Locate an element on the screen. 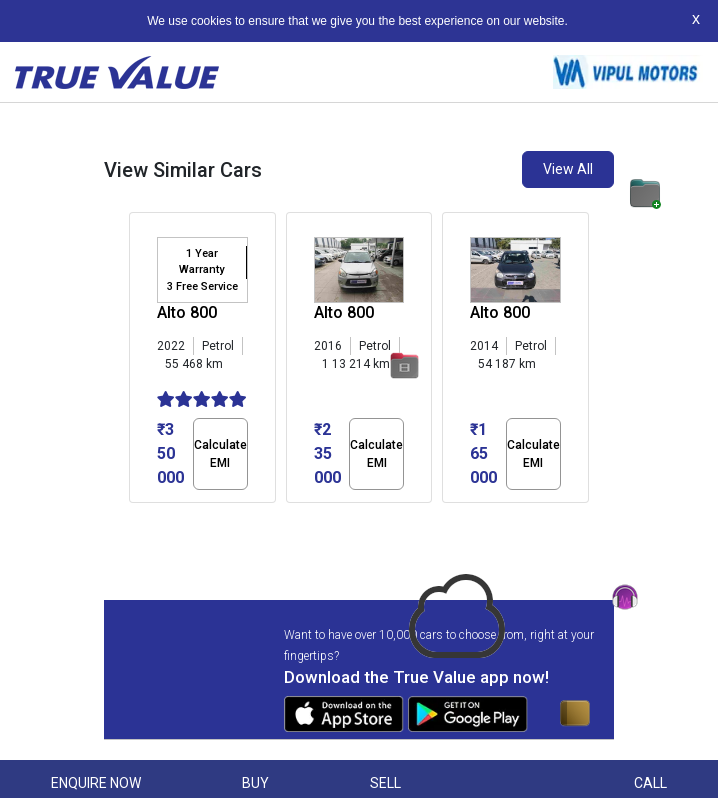  audio output device connected is located at coordinates (625, 597).